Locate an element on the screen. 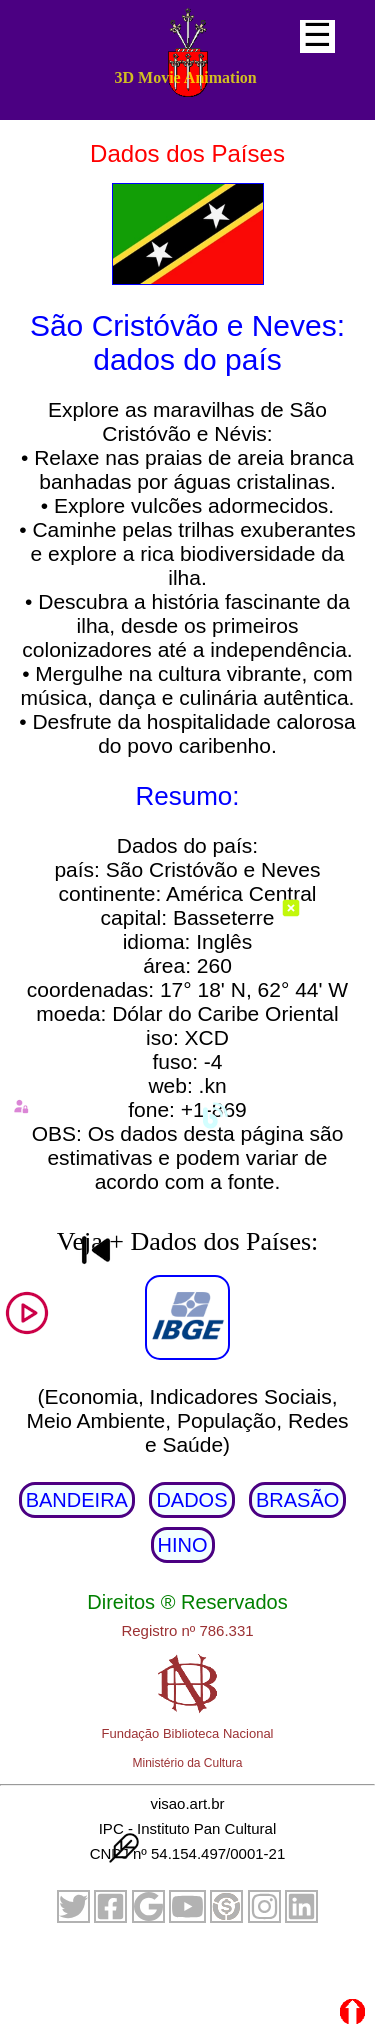 The height and width of the screenshot is (2034, 375). play media or video content is located at coordinates (27, 1313).